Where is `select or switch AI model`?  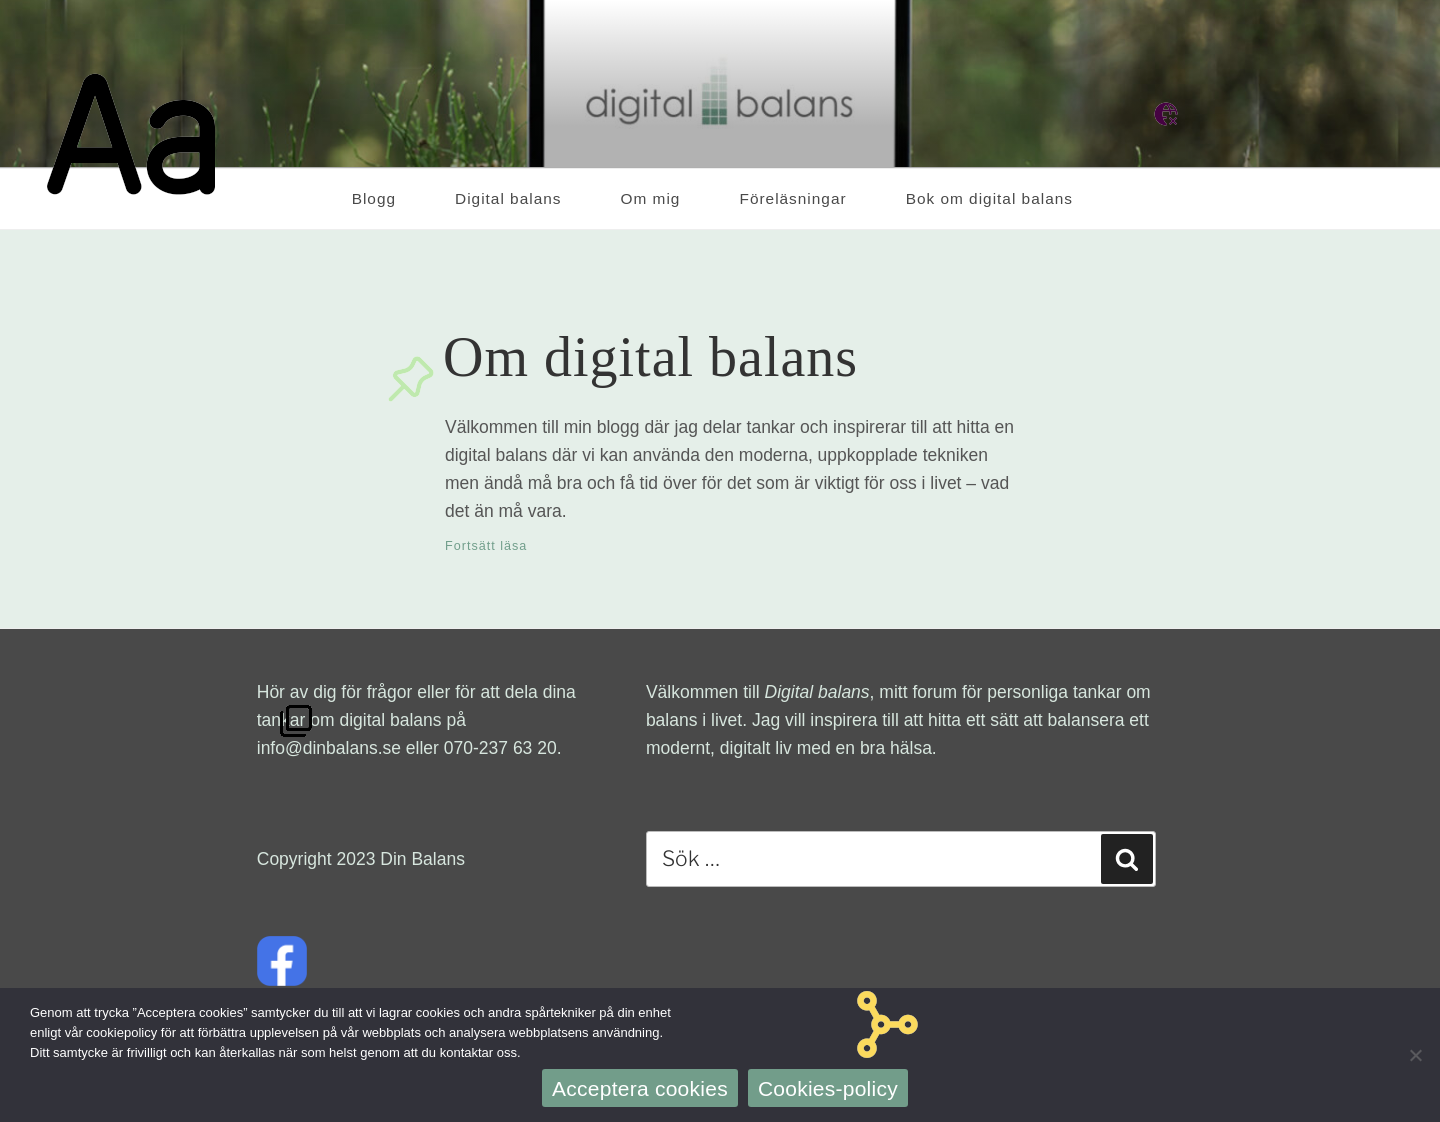
select or switch AI model is located at coordinates (887, 1024).